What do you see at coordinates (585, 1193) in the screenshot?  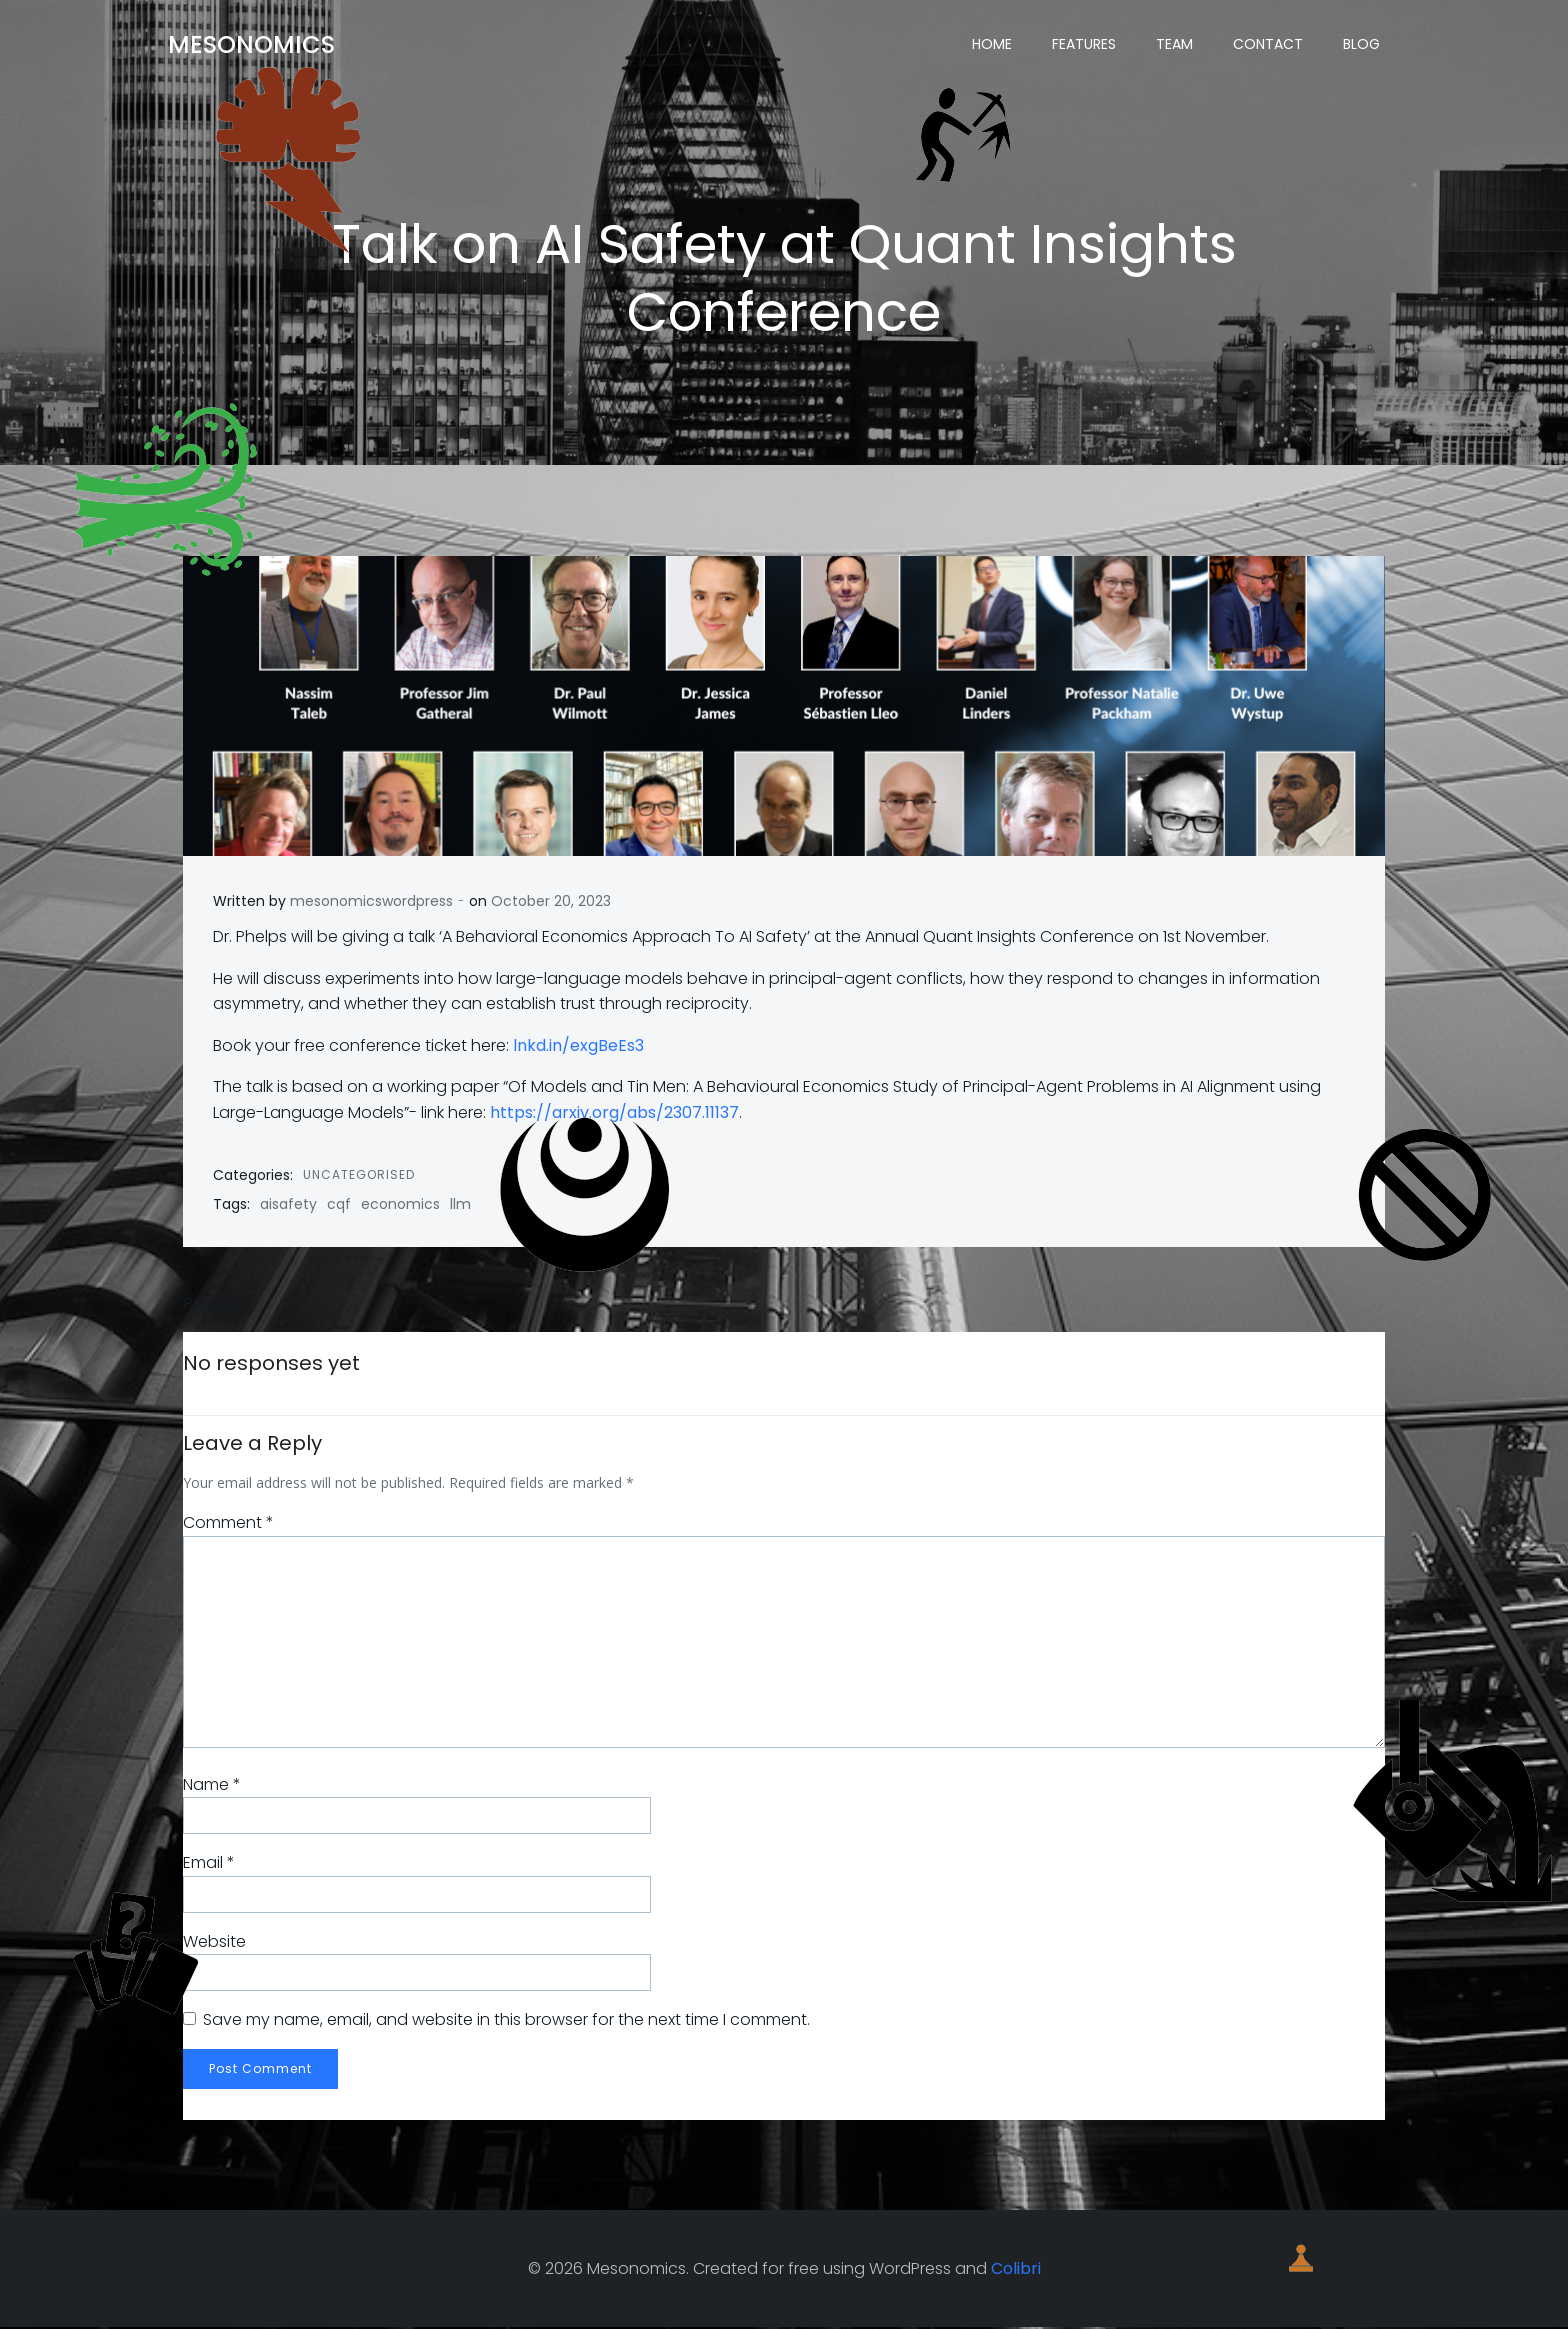 I see `indicates a loading or syncing state` at bounding box center [585, 1193].